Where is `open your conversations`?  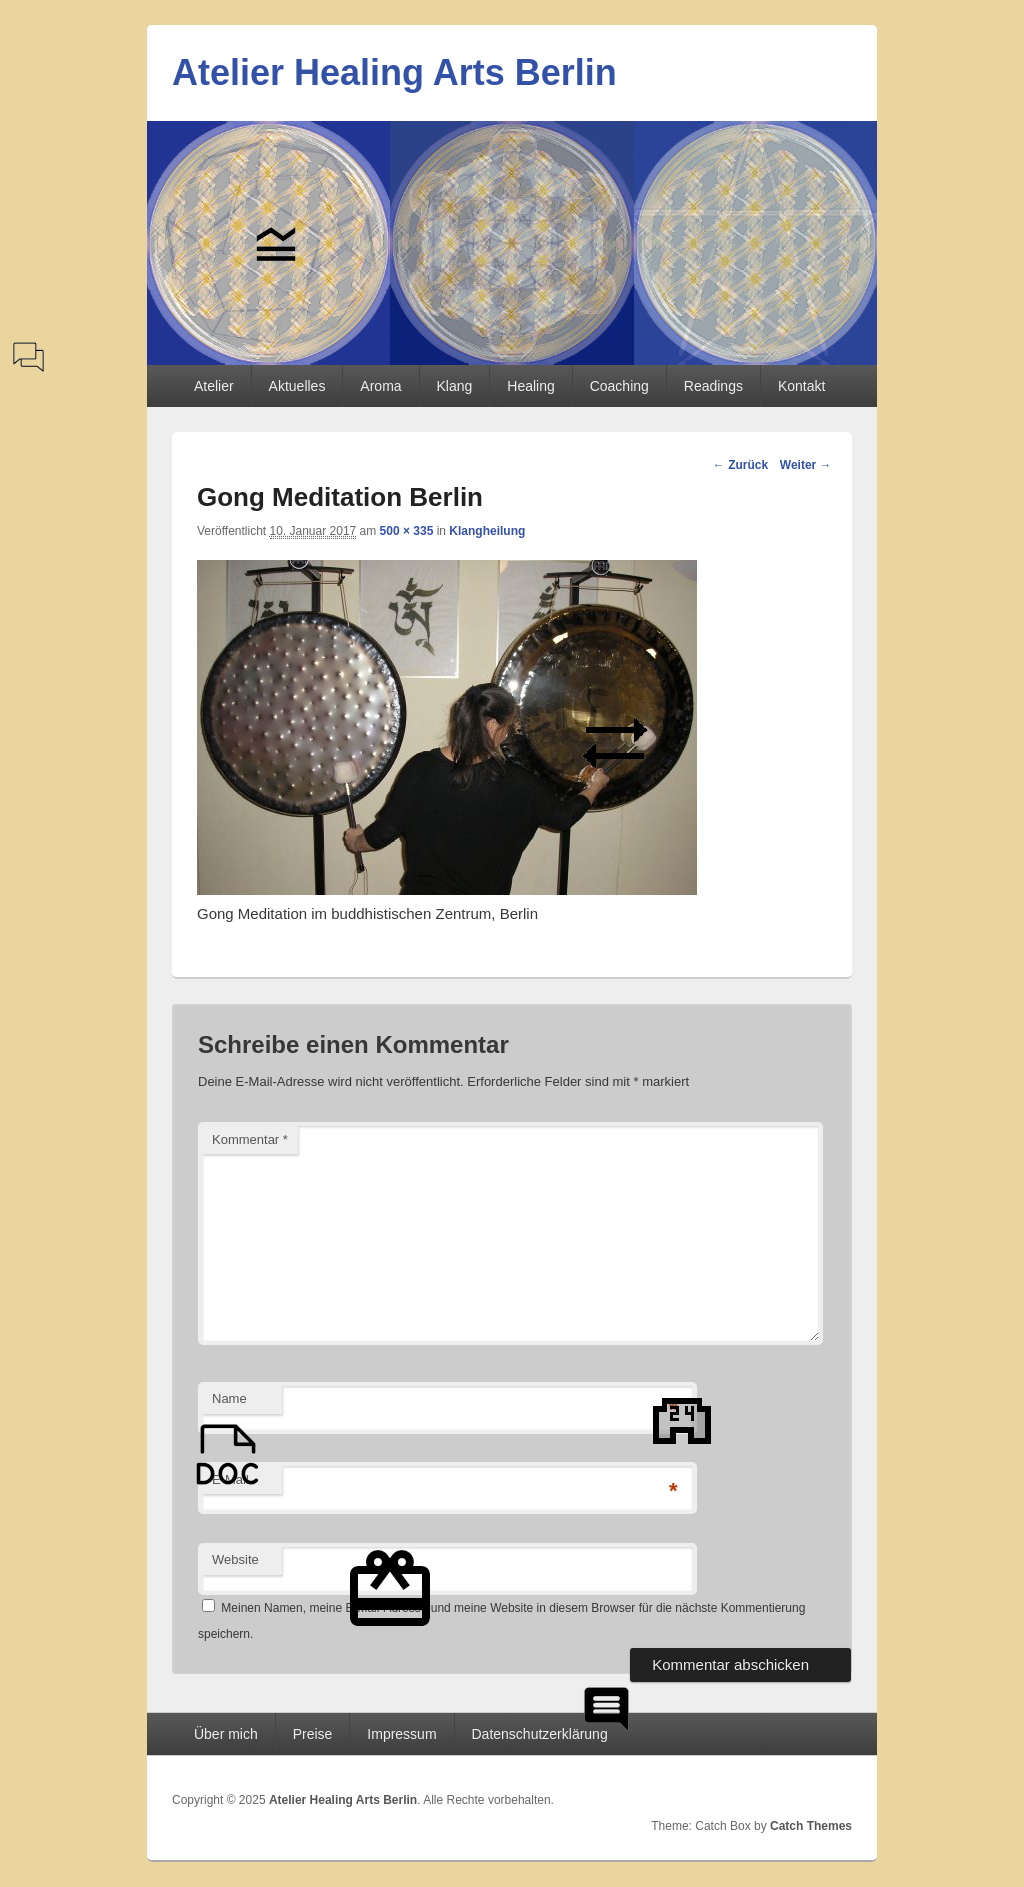 open your conversations is located at coordinates (28, 356).